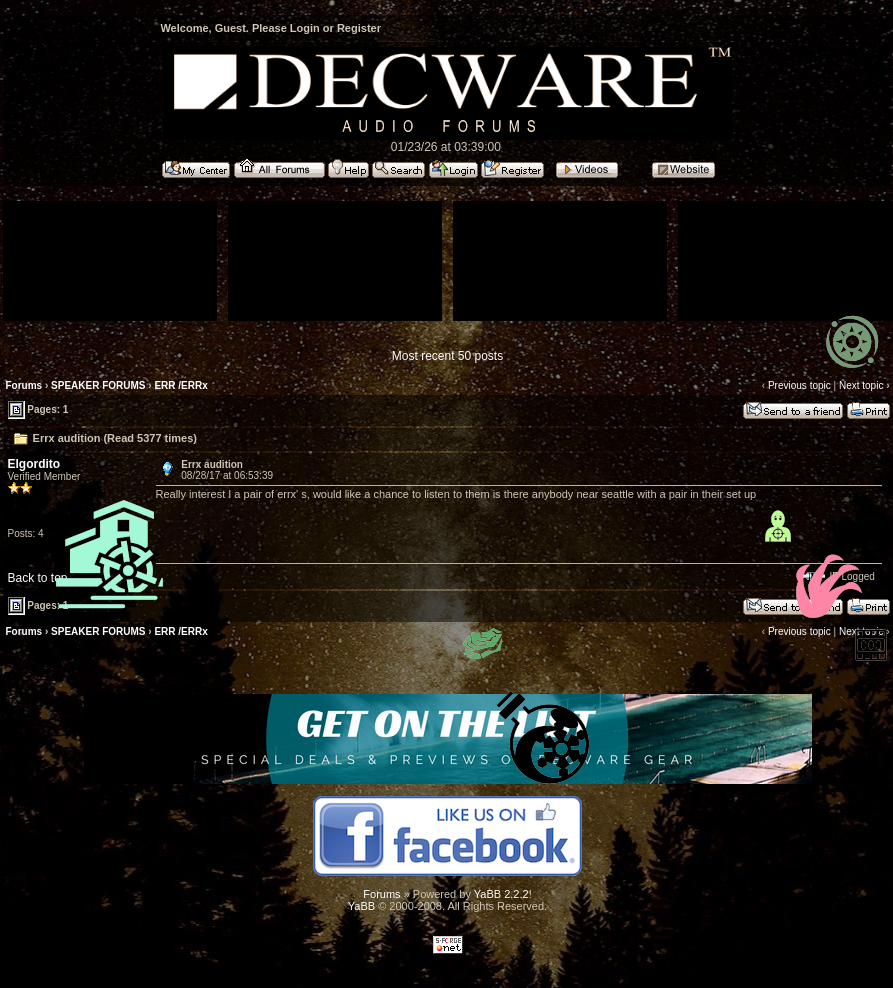  Describe the element at coordinates (482, 643) in the screenshot. I see `indicates seafood or shellfish category` at that location.